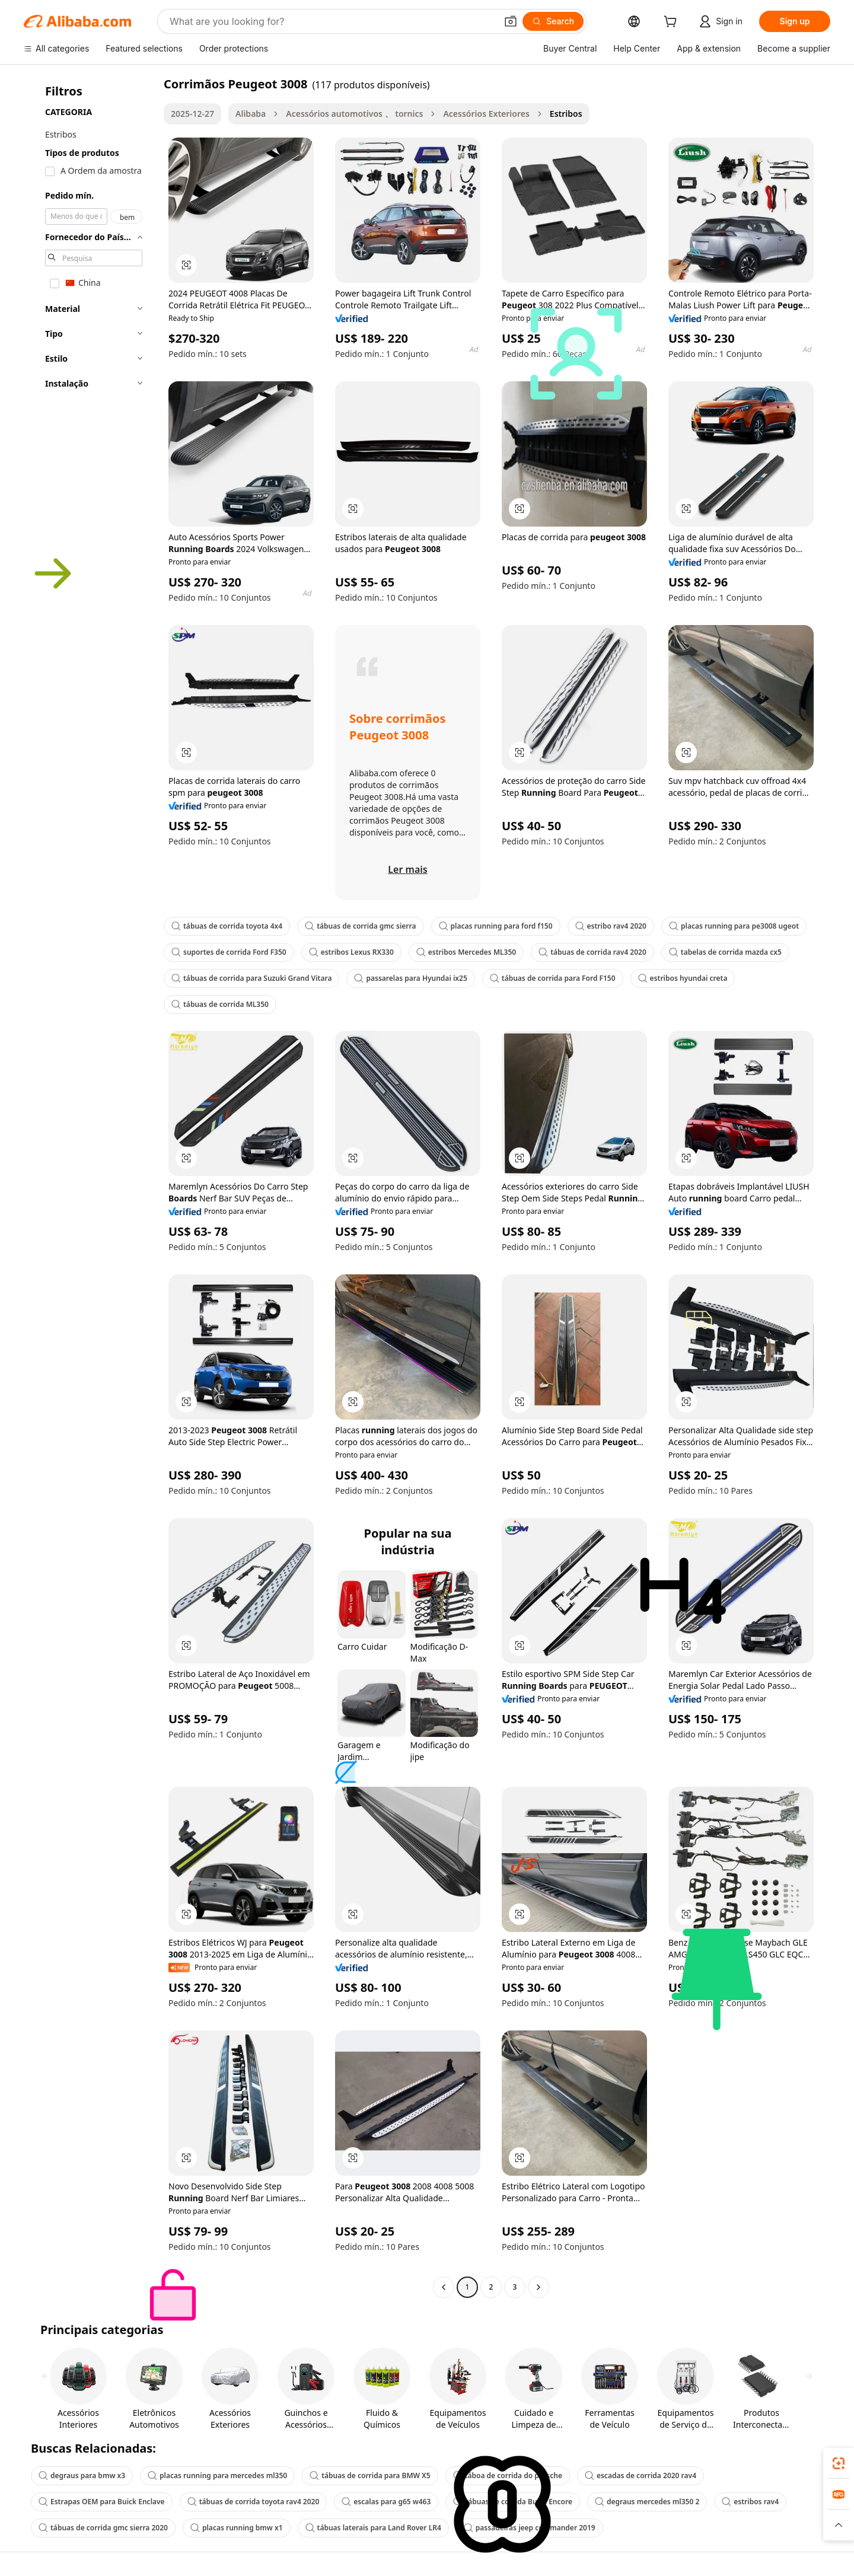 This screenshot has width=854, height=2576. Describe the element at coordinates (502, 2504) in the screenshot. I see `open the Amie calendar app` at that location.